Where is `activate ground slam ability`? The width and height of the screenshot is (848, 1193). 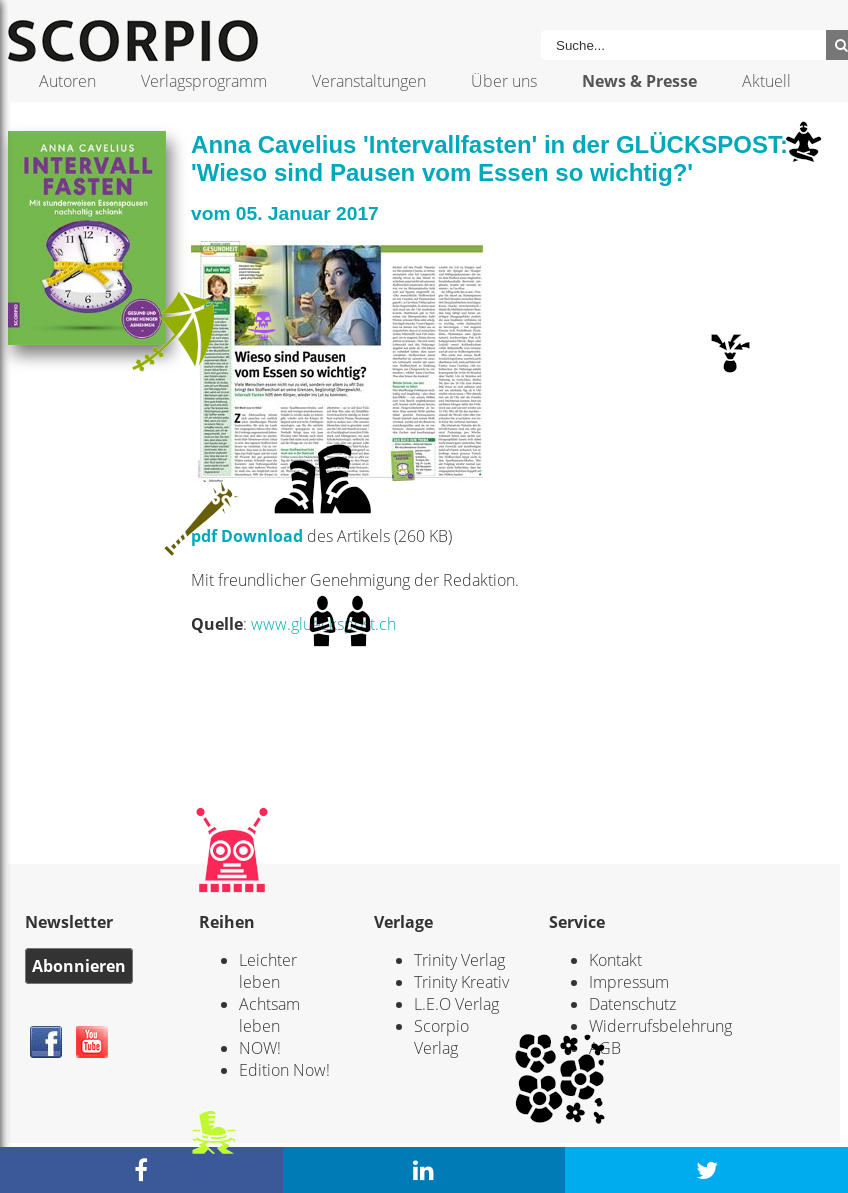
activate ground slam ability is located at coordinates (214, 1132).